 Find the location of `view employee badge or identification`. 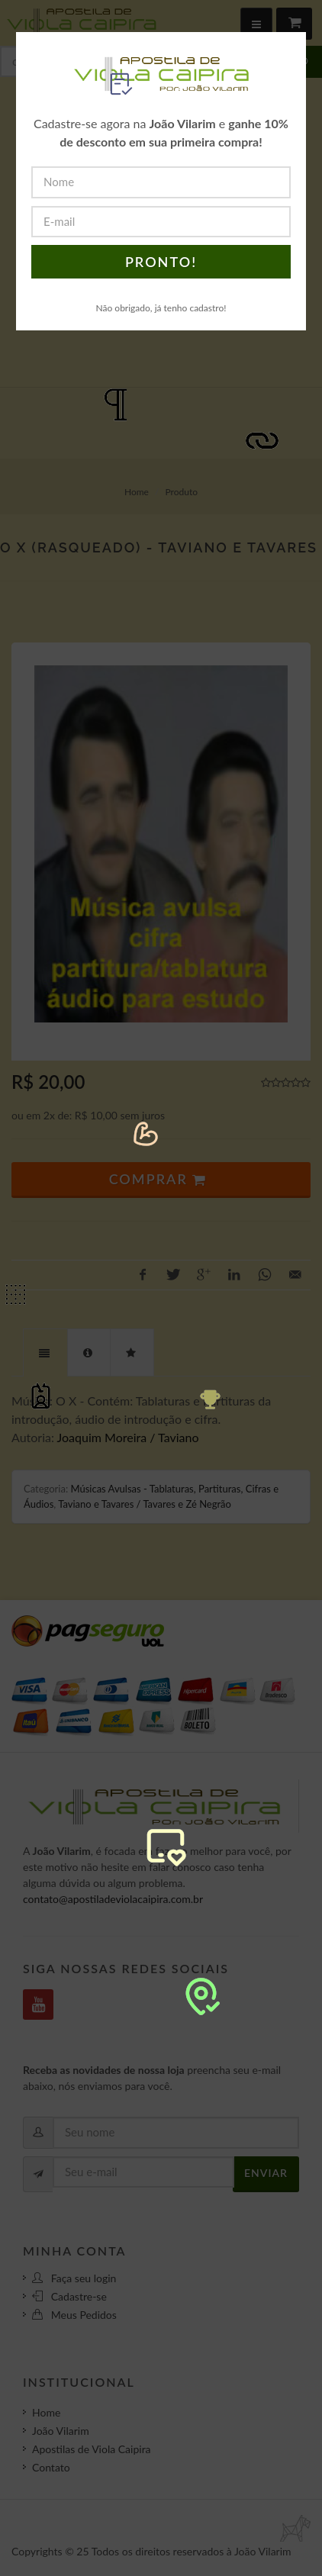

view employee badge or identification is located at coordinates (40, 1396).